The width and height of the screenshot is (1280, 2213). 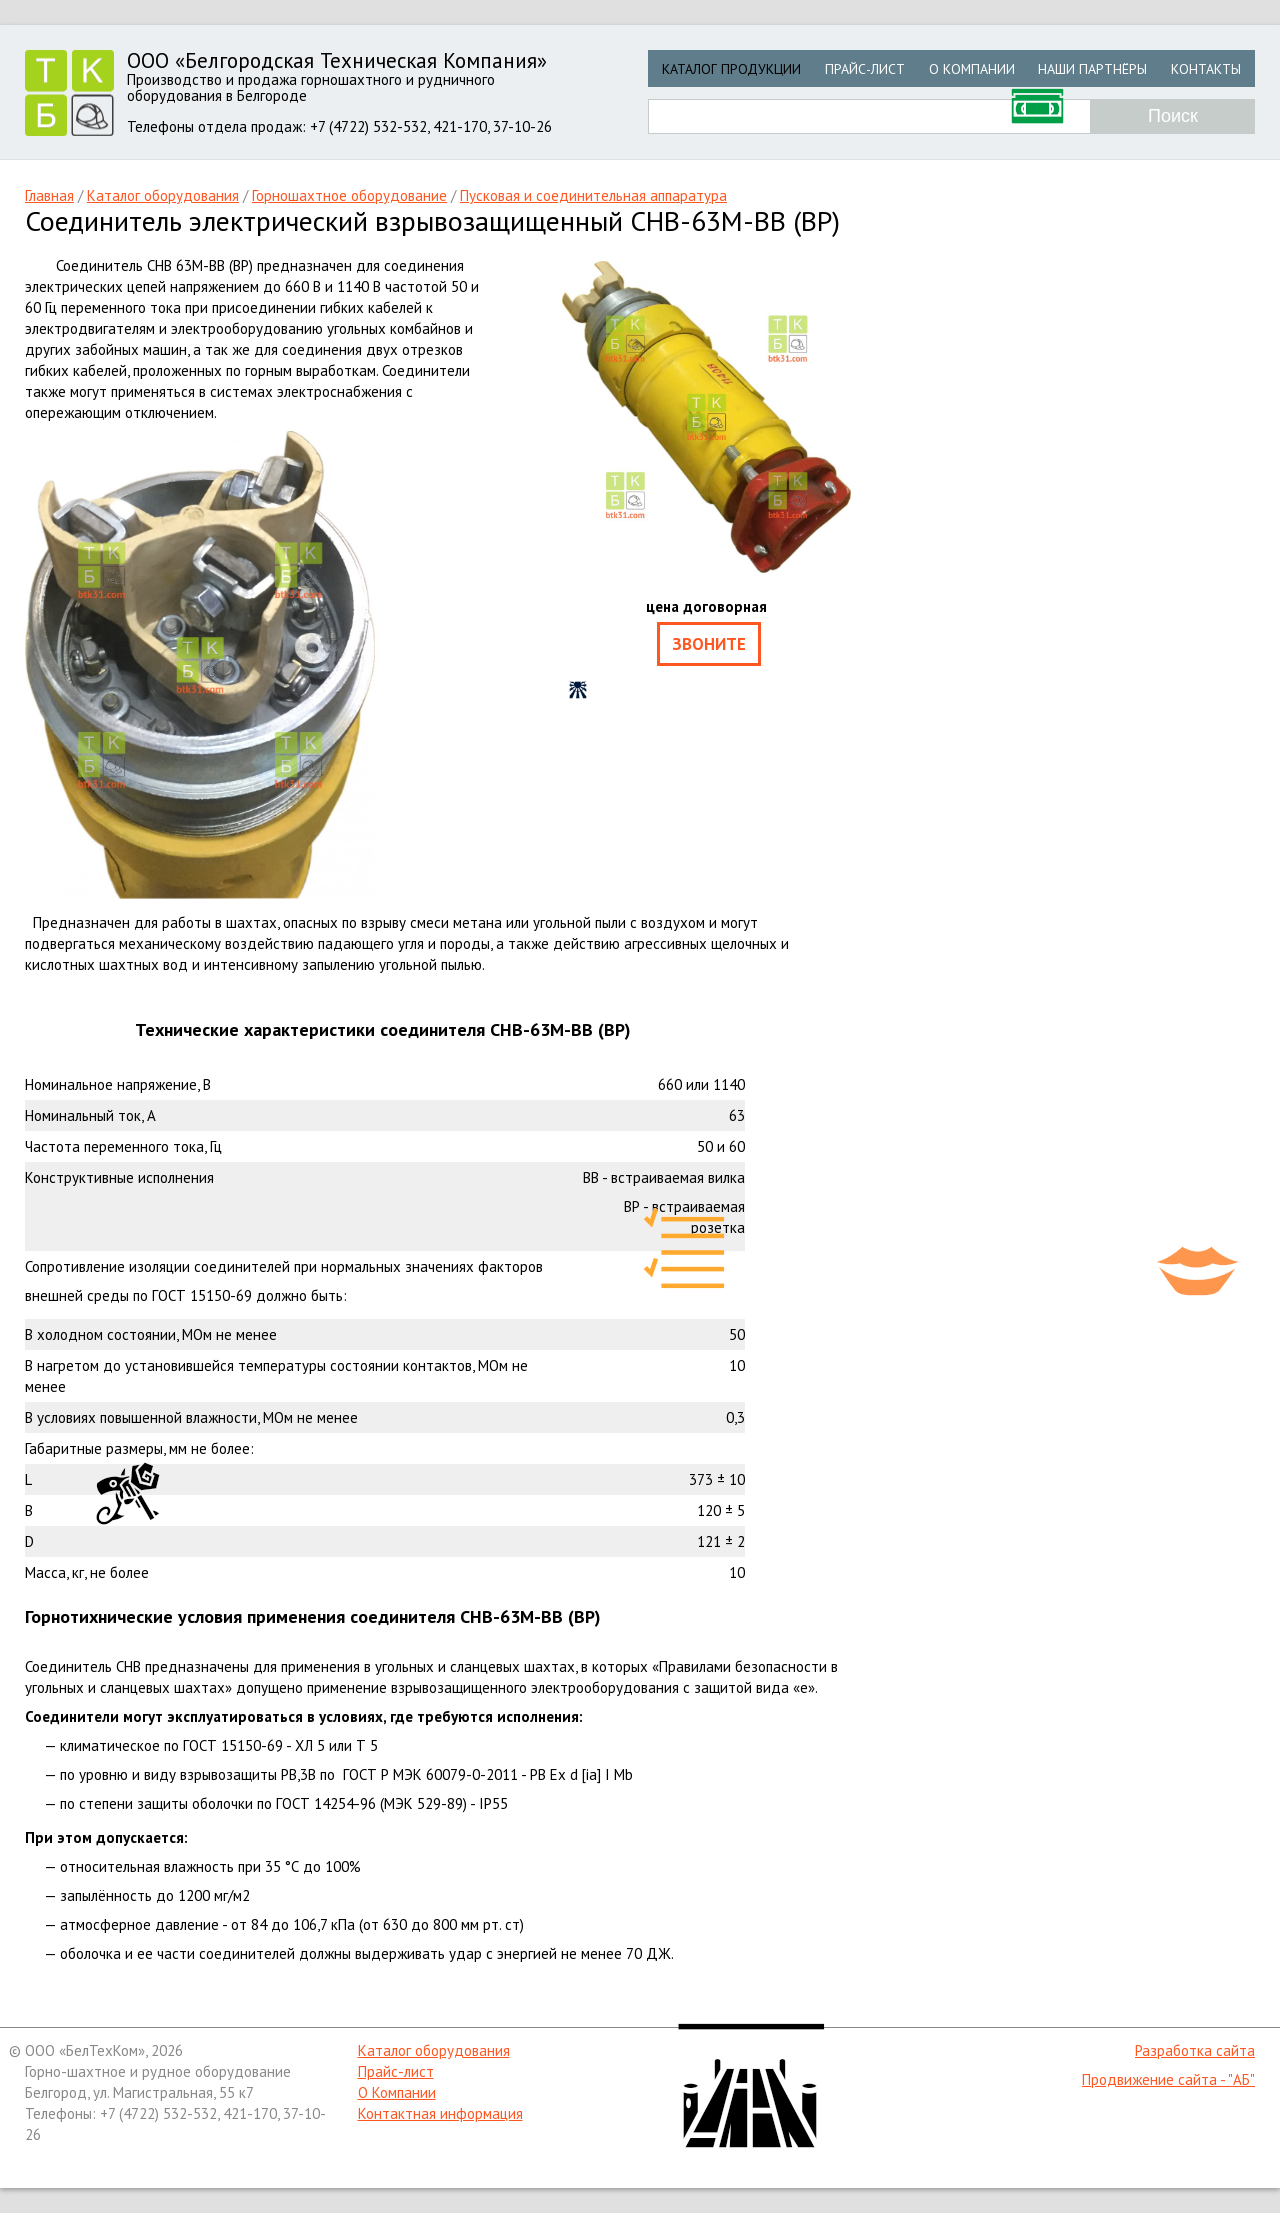 What do you see at coordinates (1037, 107) in the screenshot?
I see `access retro or archived video content` at bounding box center [1037, 107].